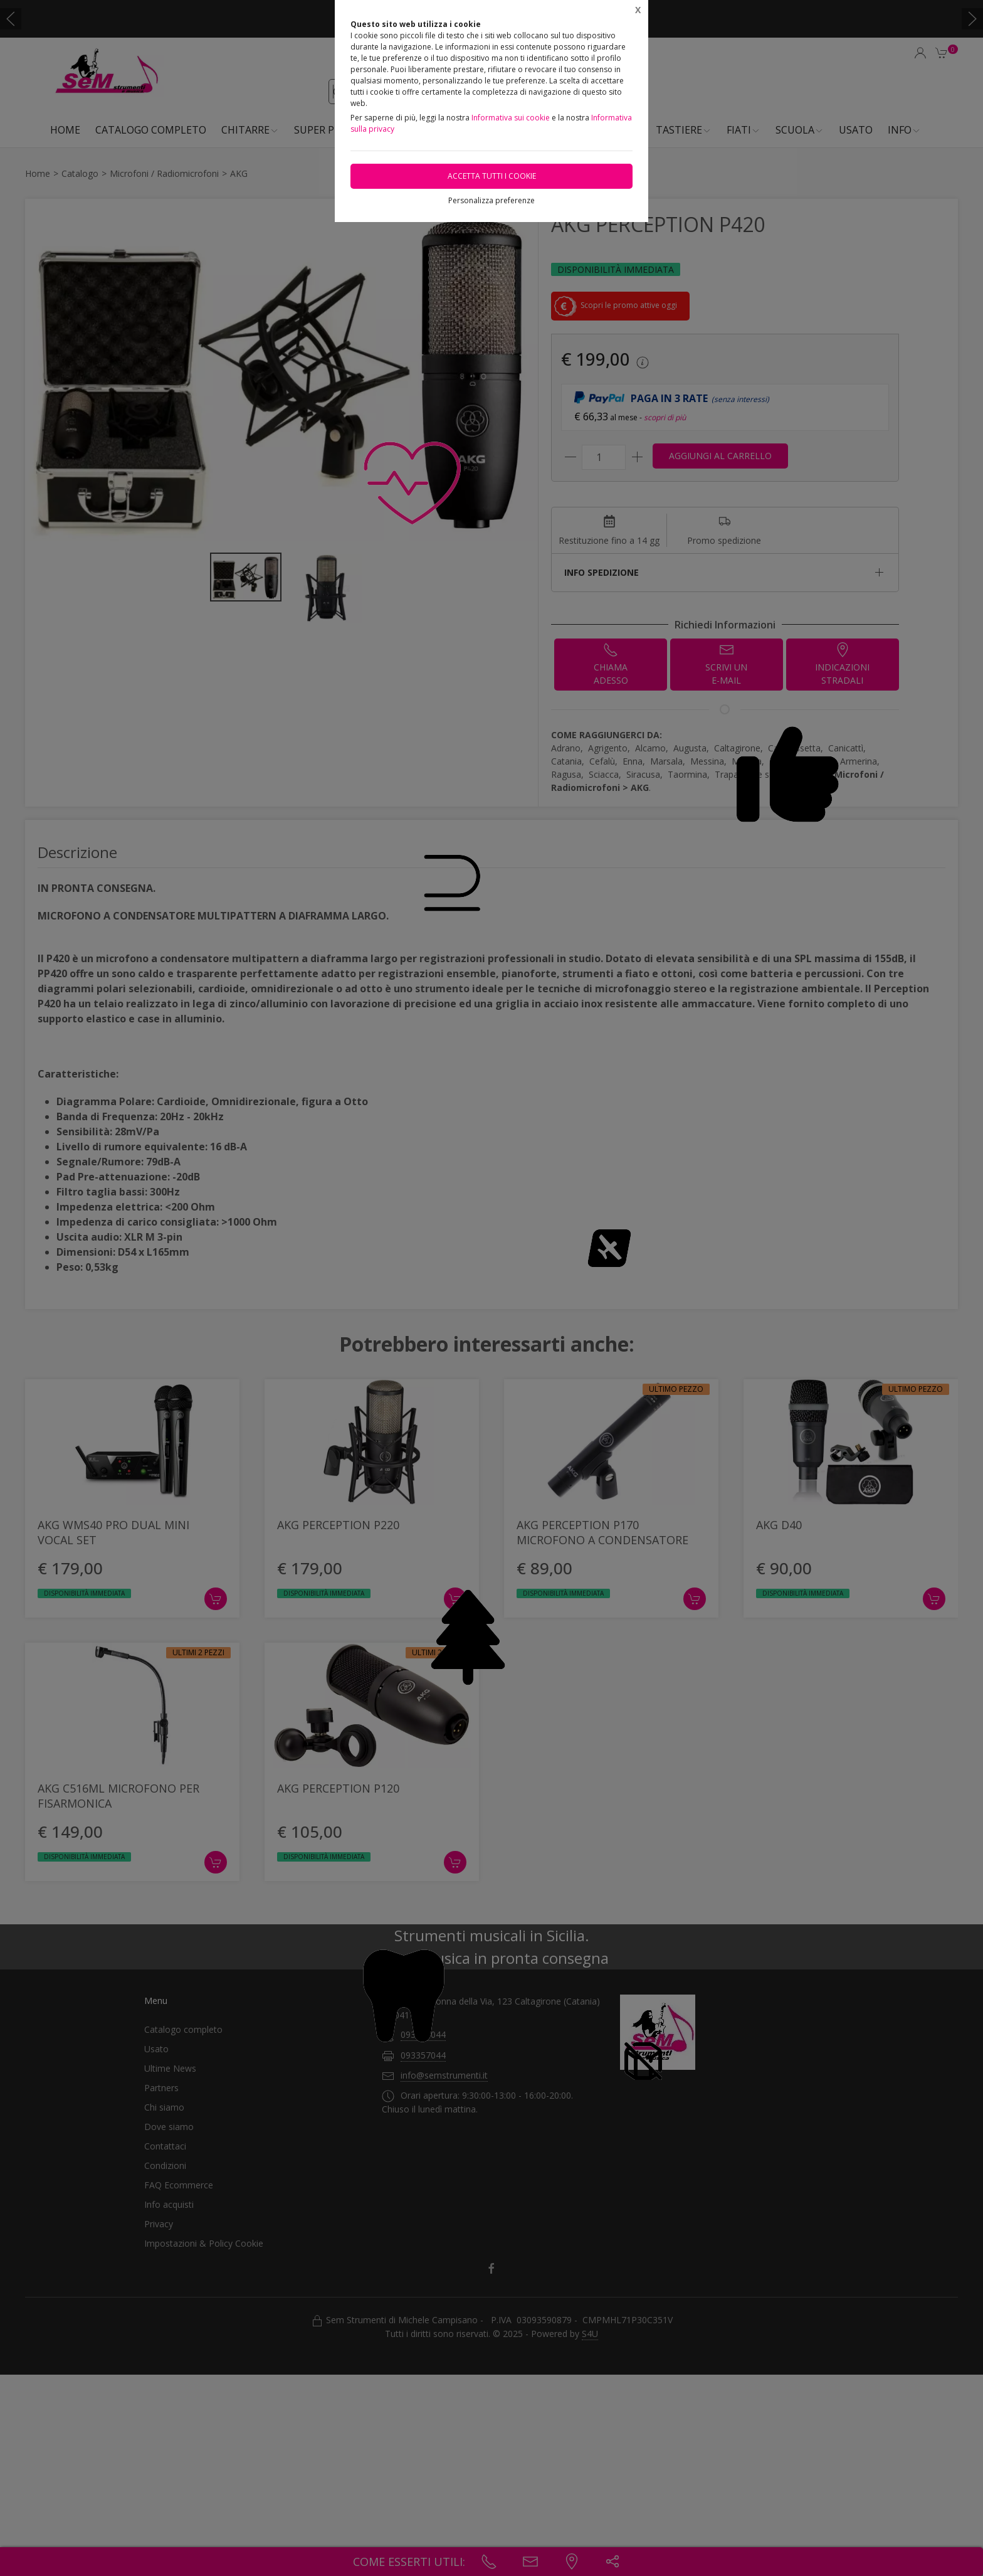  Describe the element at coordinates (789, 776) in the screenshot. I see `like or upvote content` at that location.